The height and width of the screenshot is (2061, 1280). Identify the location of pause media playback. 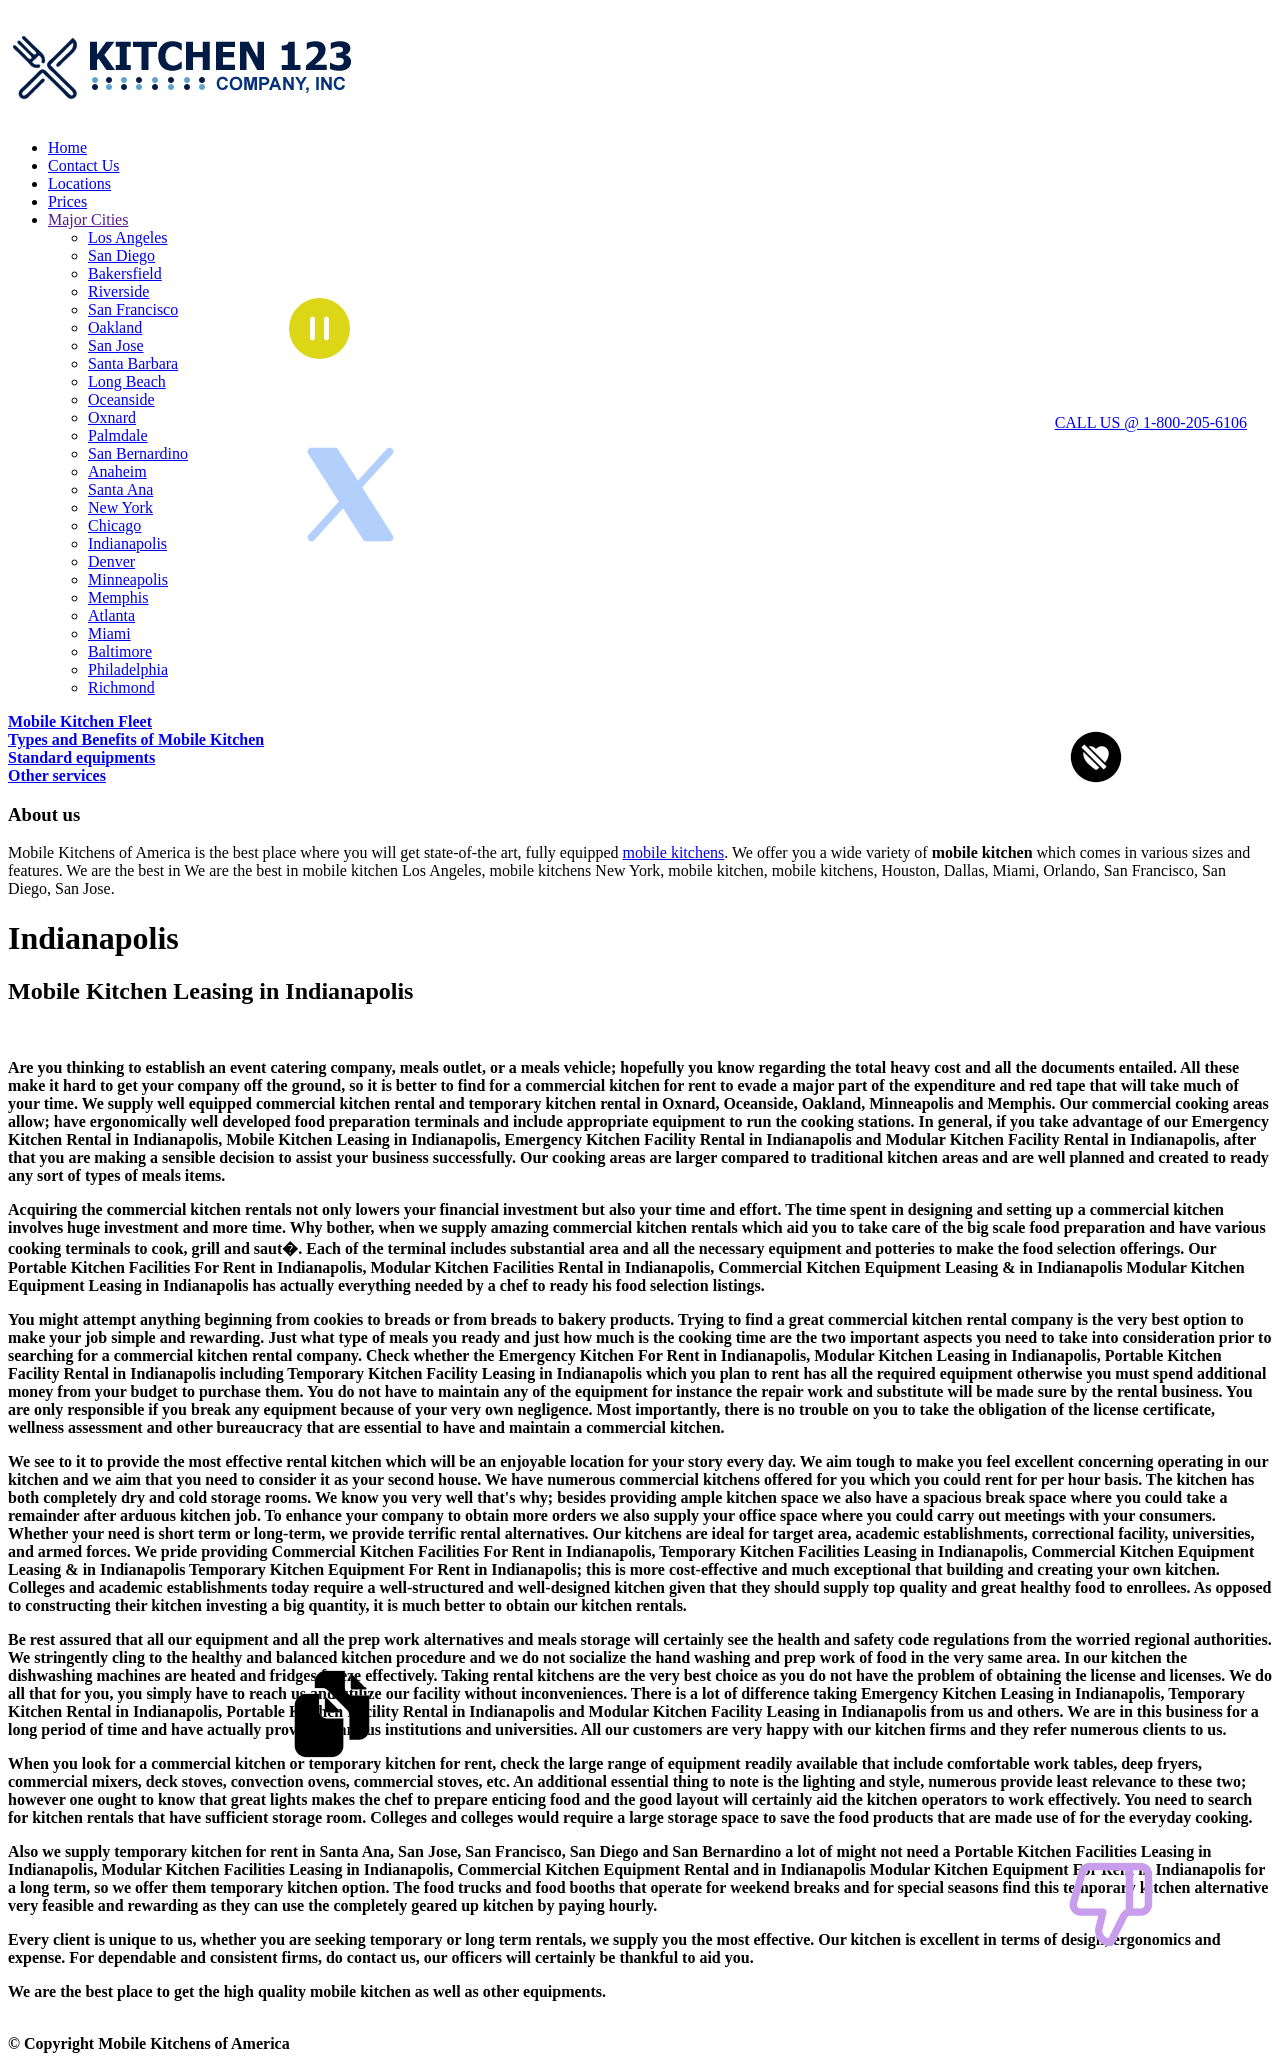
(319, 328).